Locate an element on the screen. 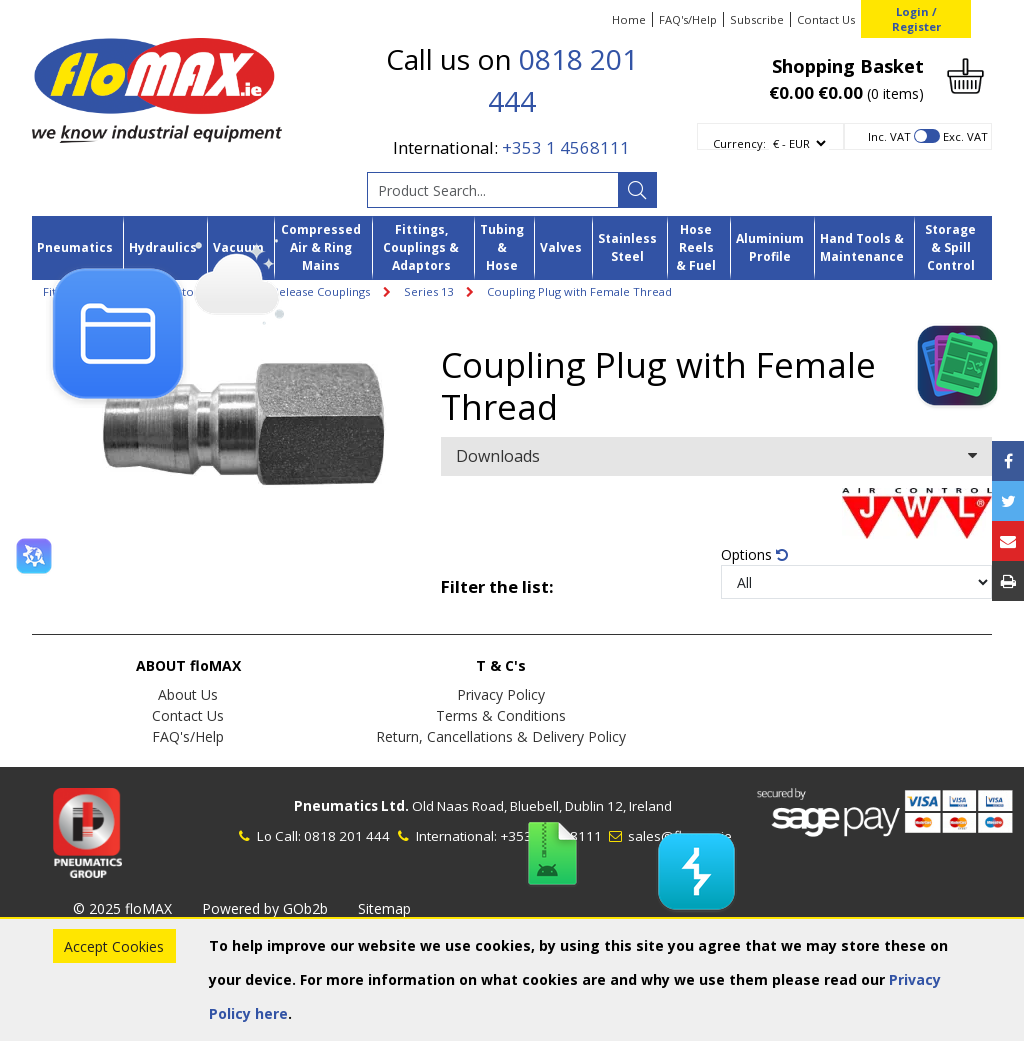  open pdf arranger app is located at coordinates (957, 365).